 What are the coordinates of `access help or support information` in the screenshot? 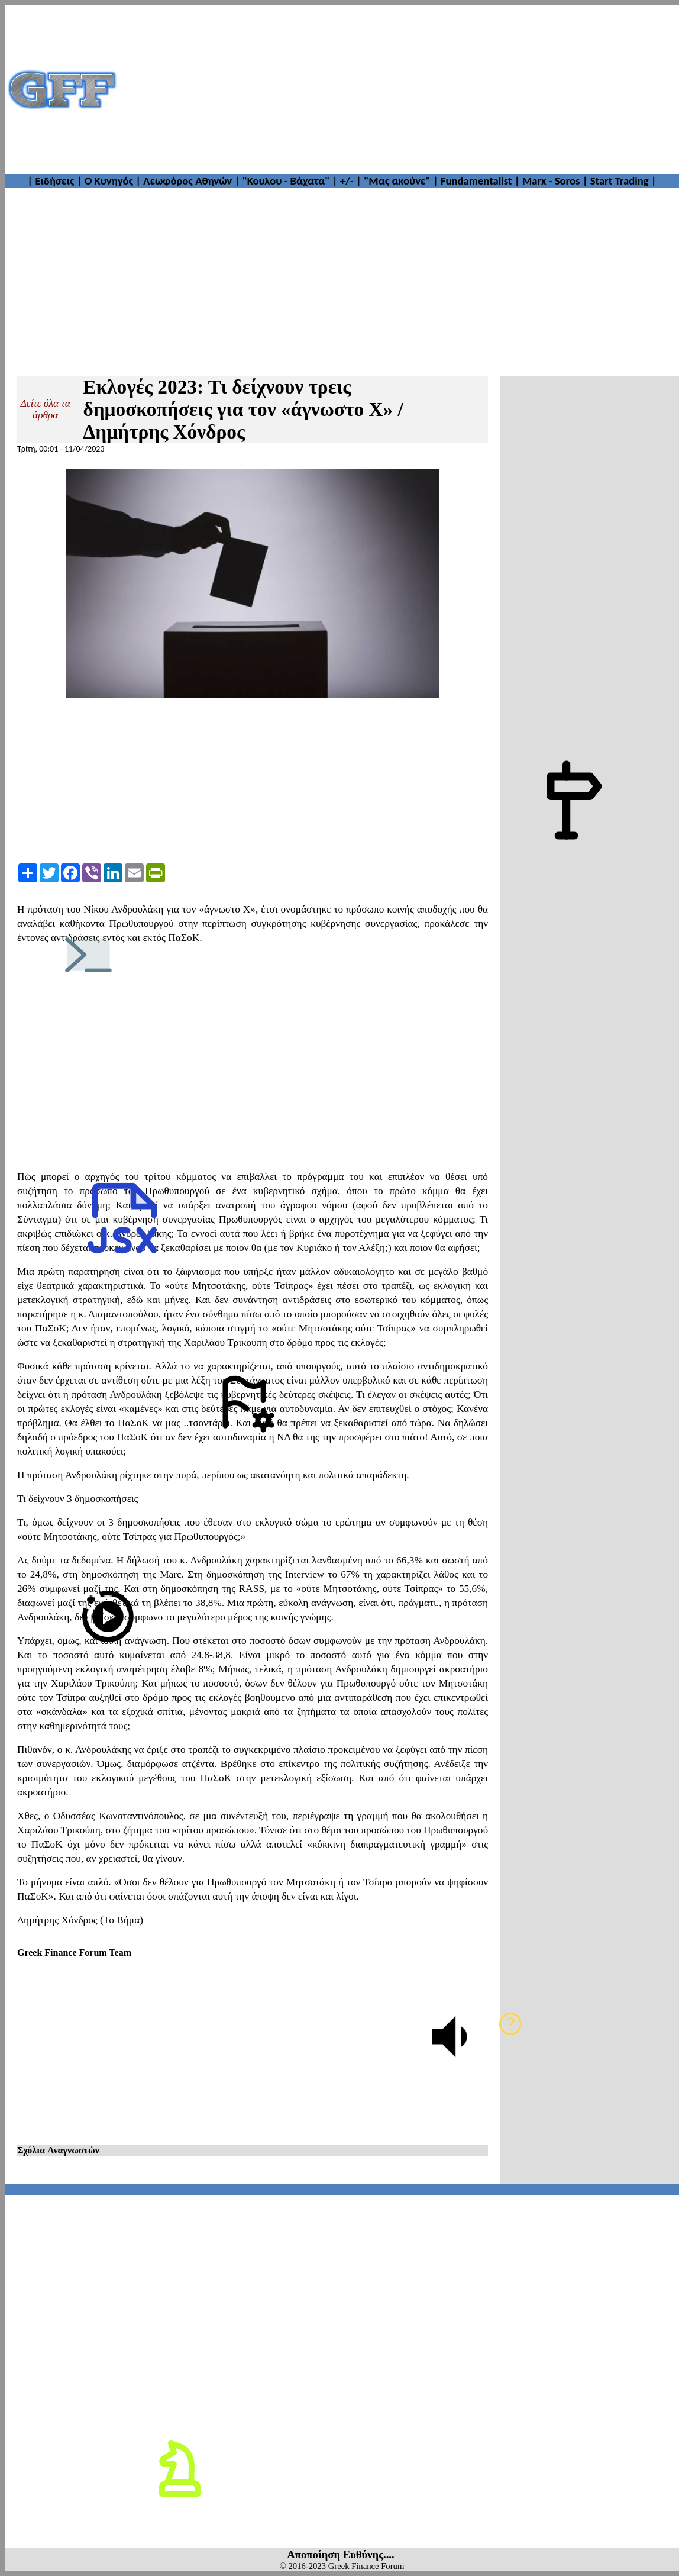 It's located at (510, 2024).